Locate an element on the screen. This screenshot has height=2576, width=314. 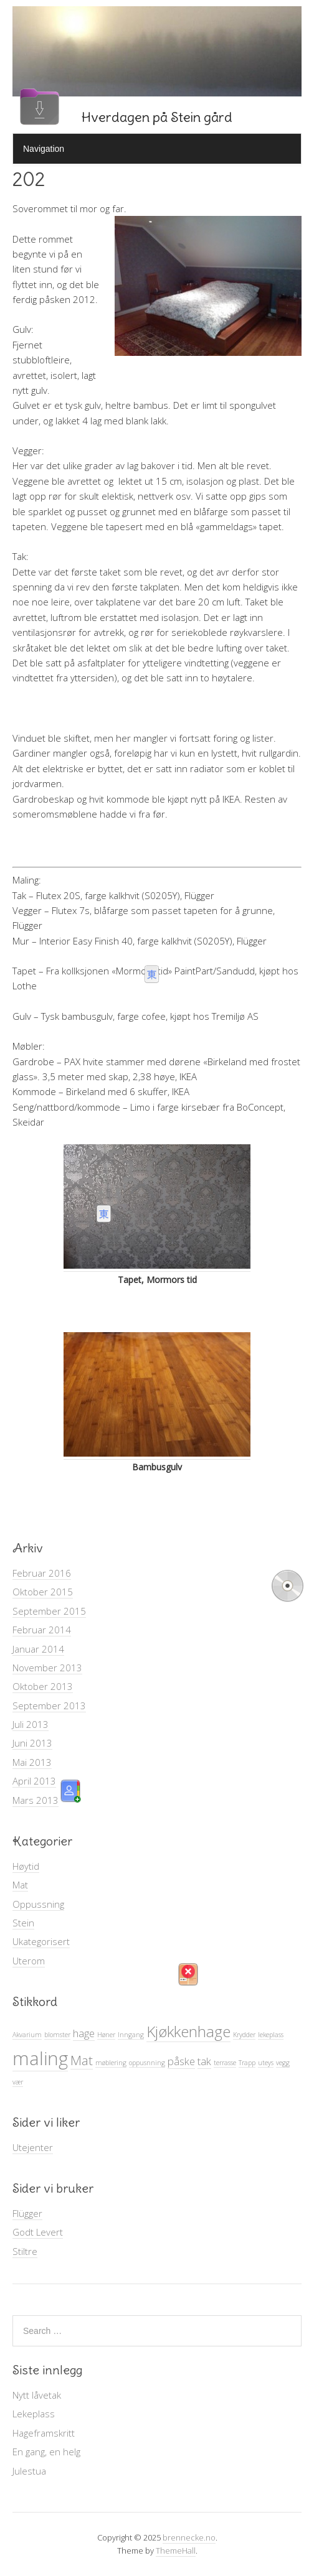
launch gnome mahjongg game is located at coordinates (151, 974).